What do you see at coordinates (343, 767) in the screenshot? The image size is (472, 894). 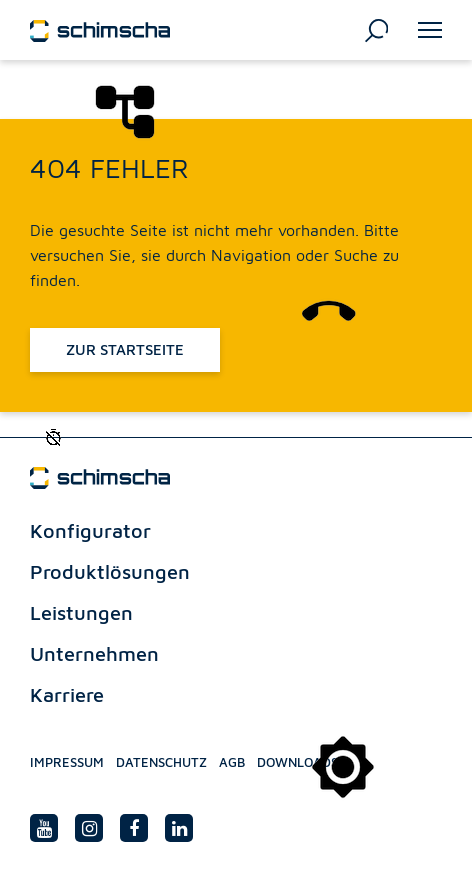 I see `adjust screen brightness settings` at bounding box center [343, 767].